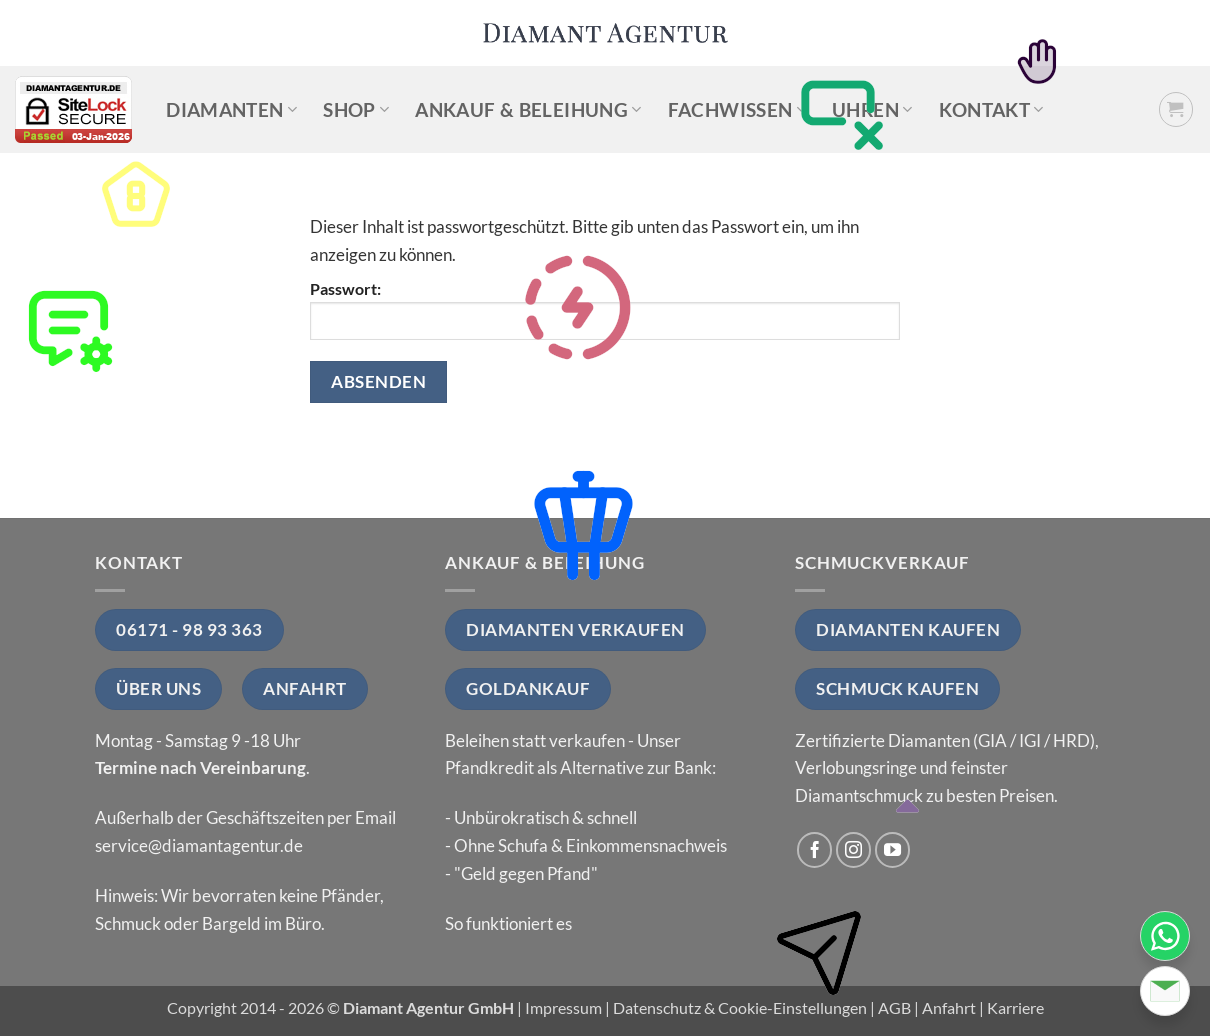 This screenshot has height=1036, width=1210. I want to click on collapse an expanded section, so click(907, 807).